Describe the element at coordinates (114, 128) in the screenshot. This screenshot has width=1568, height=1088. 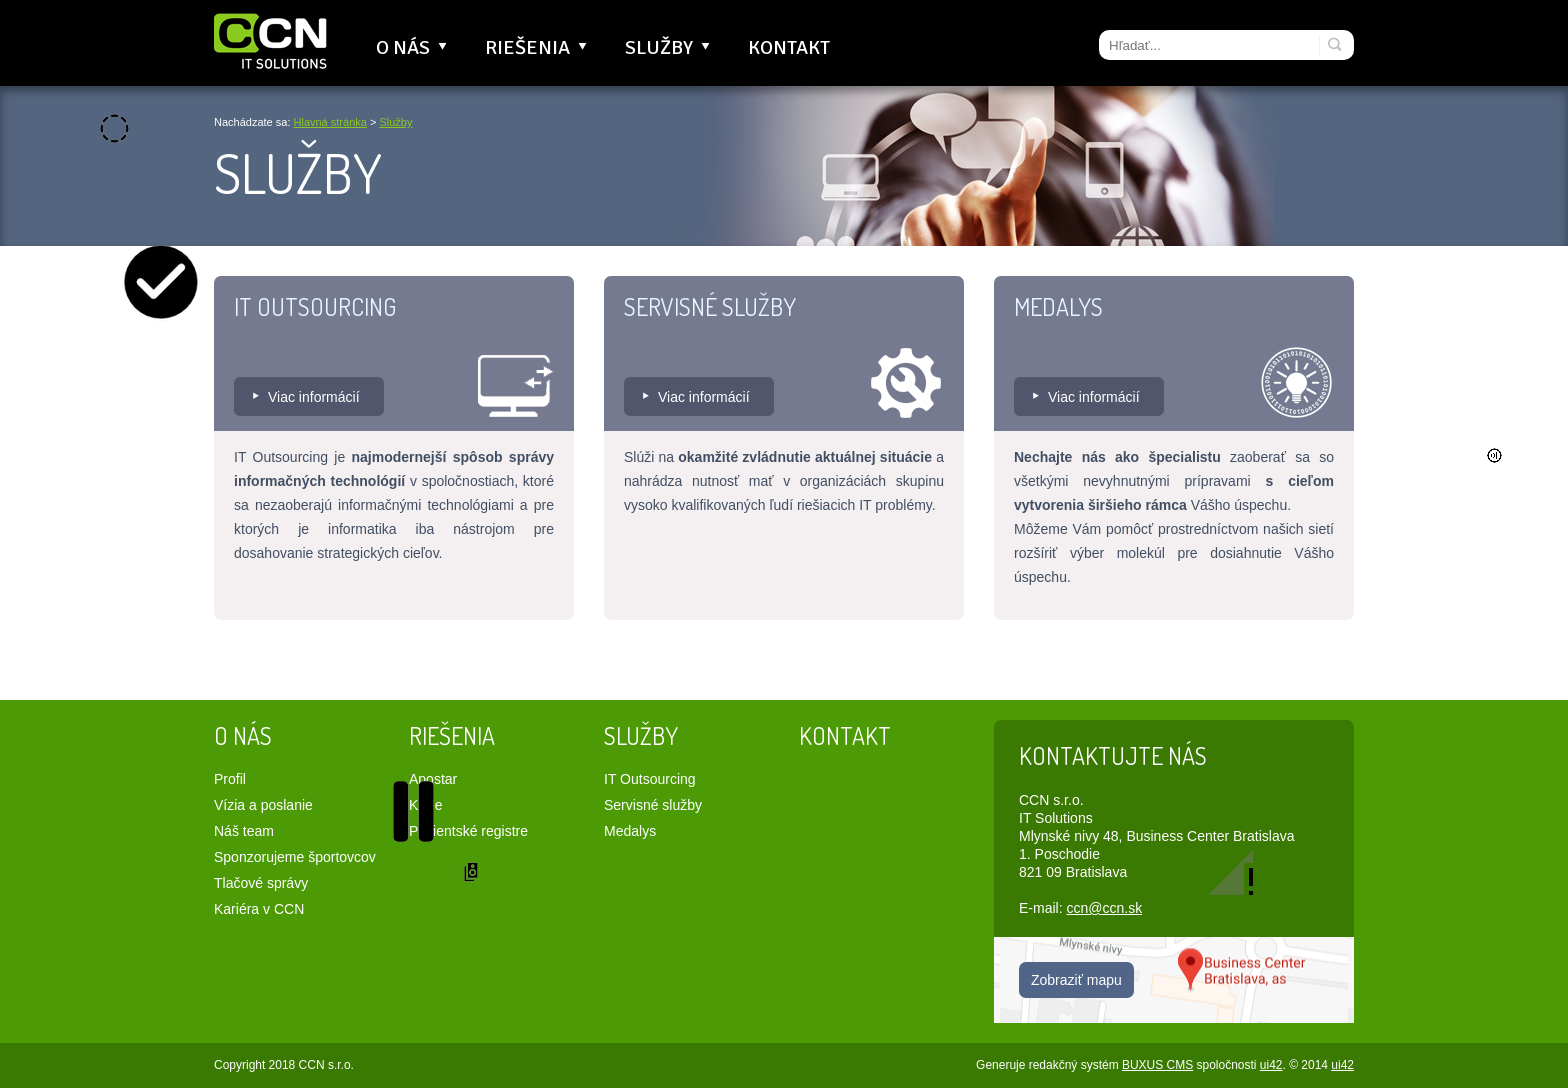
I see `indicates a pending or in-progress state` at that location.